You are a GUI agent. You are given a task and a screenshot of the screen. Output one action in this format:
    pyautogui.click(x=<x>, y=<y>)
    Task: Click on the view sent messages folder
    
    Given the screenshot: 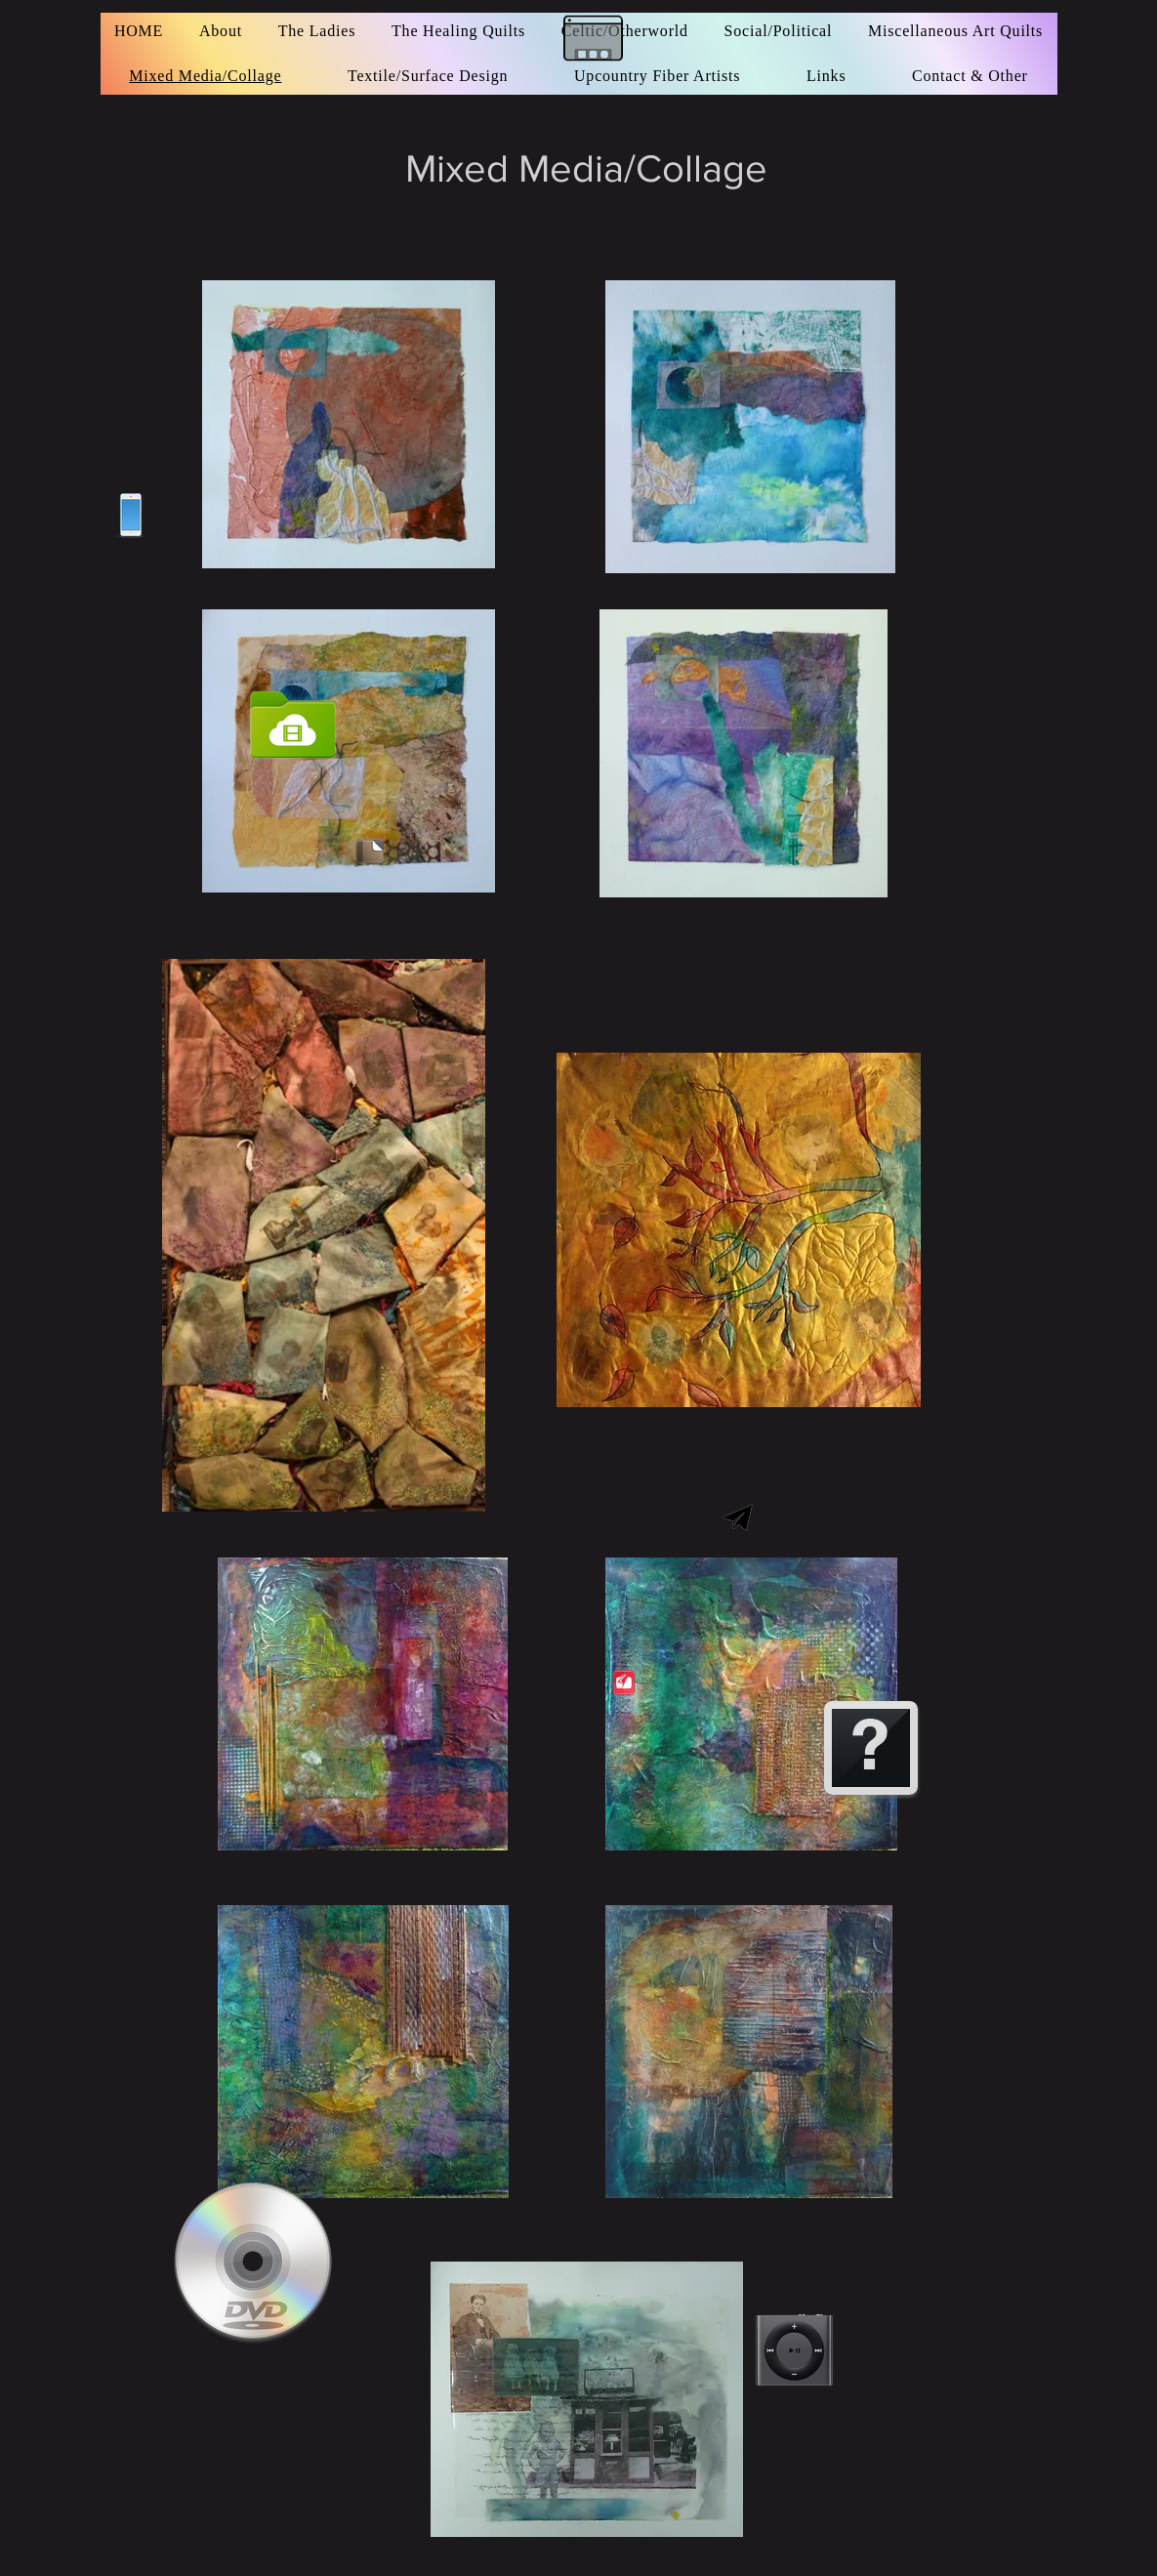 What is the action you would take?
    pyautogui.click(x=737, y=1517)
    